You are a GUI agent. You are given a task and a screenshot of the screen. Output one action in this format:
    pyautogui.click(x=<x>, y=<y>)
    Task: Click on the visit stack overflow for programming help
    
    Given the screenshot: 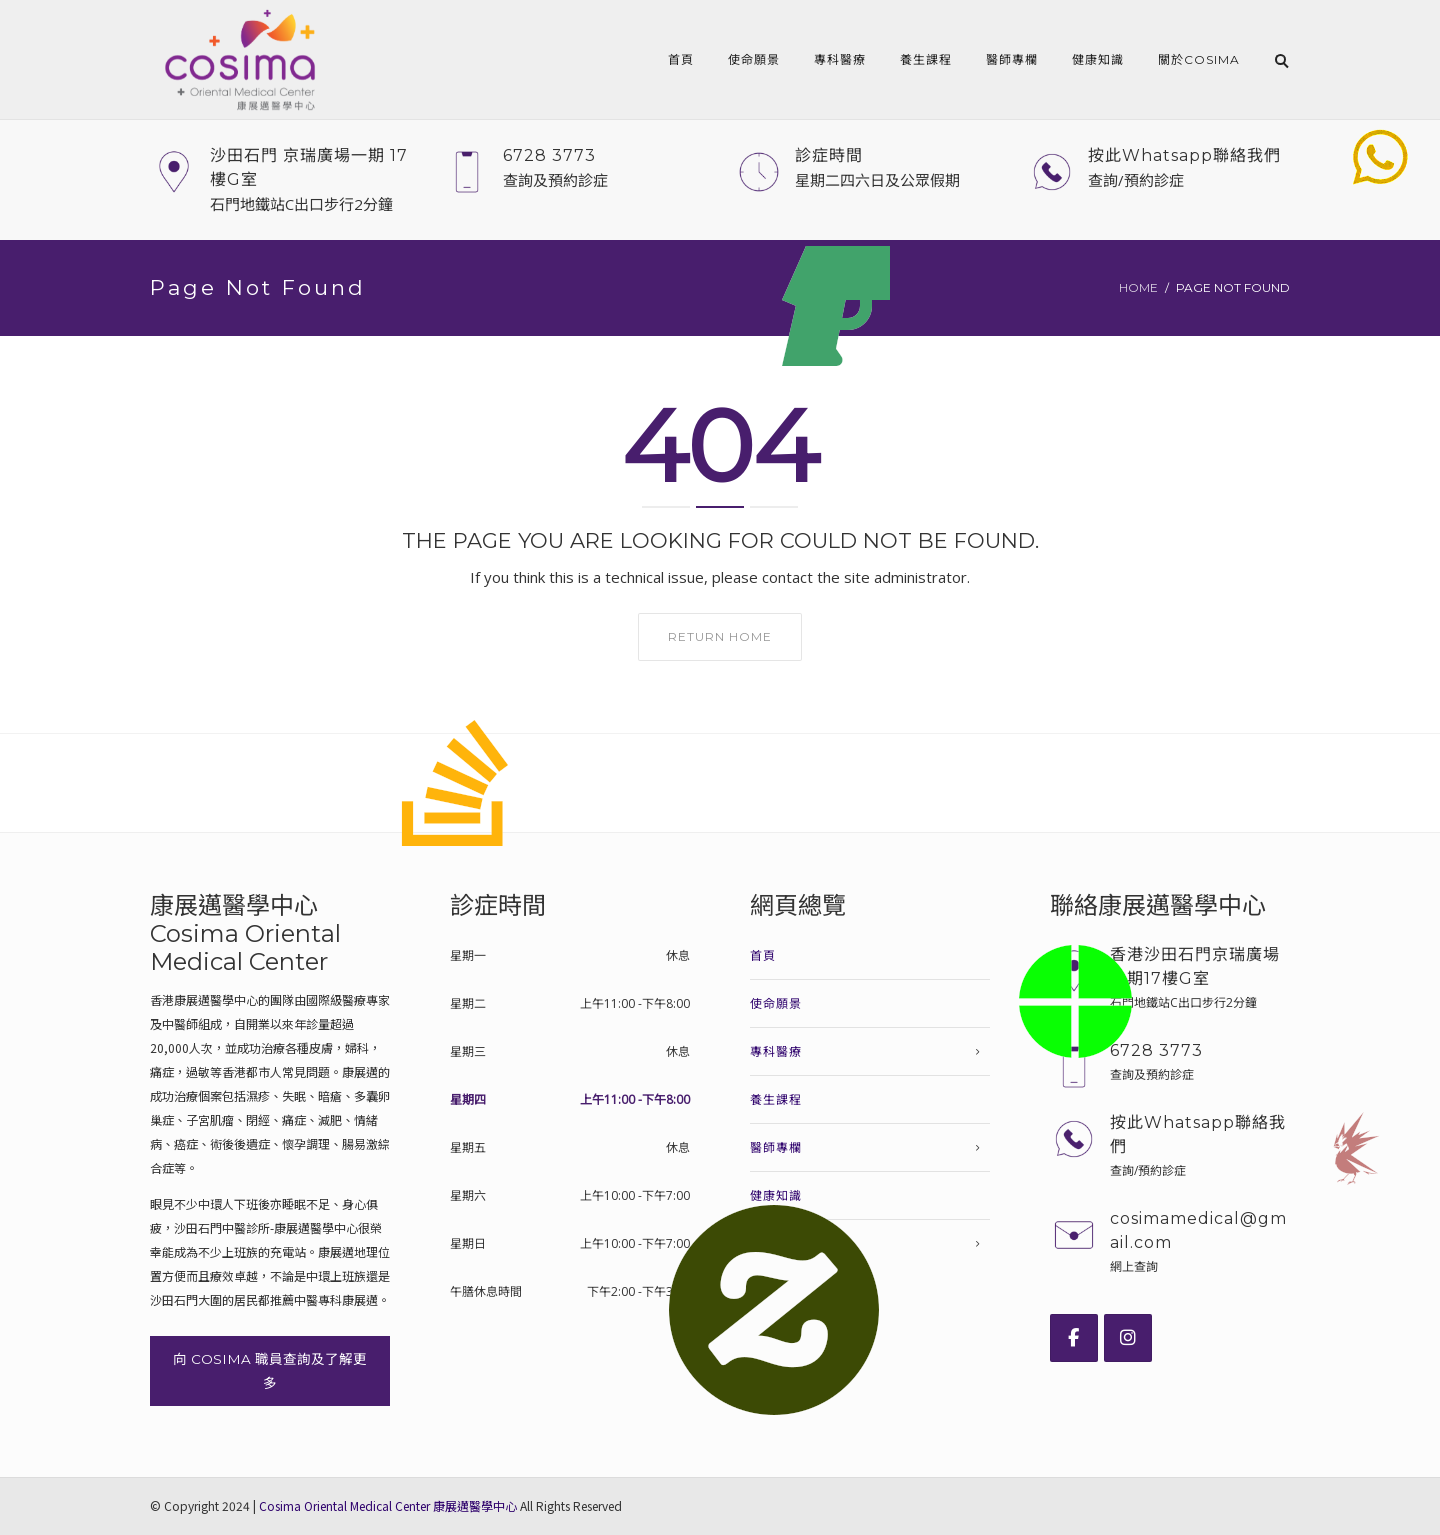 What is the action you would take?
    pyautogui.click(x=455, y=783)
    